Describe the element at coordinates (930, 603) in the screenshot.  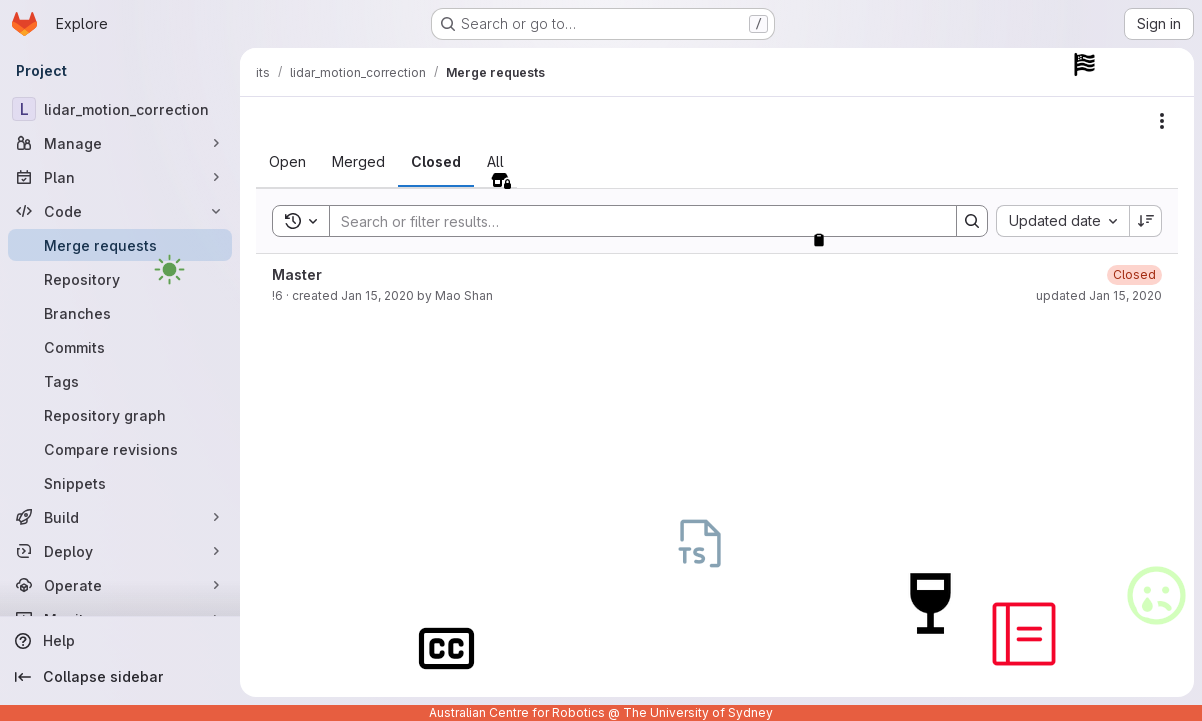
I see `find nearby wine bars or restaurants` at that location.